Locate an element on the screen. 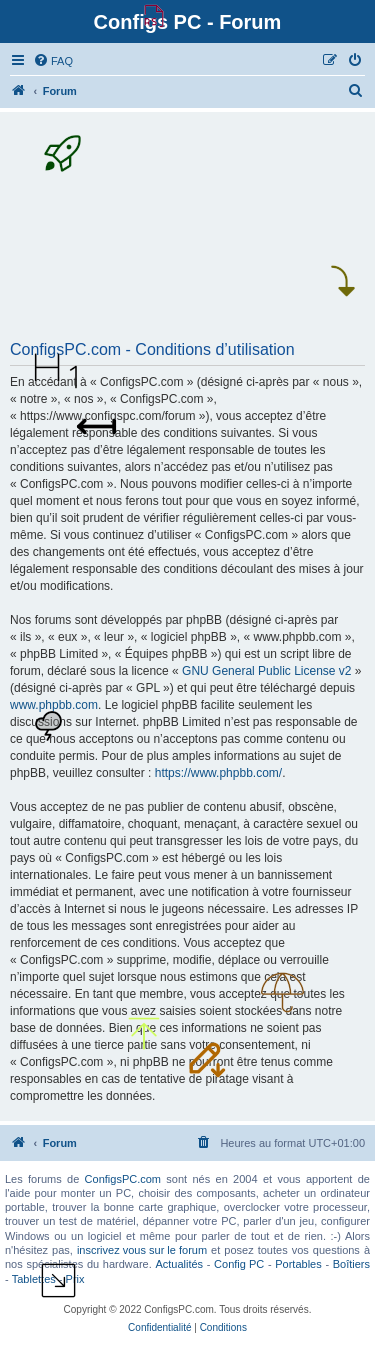  a Rust source code file is located at coordinates (154, 16).